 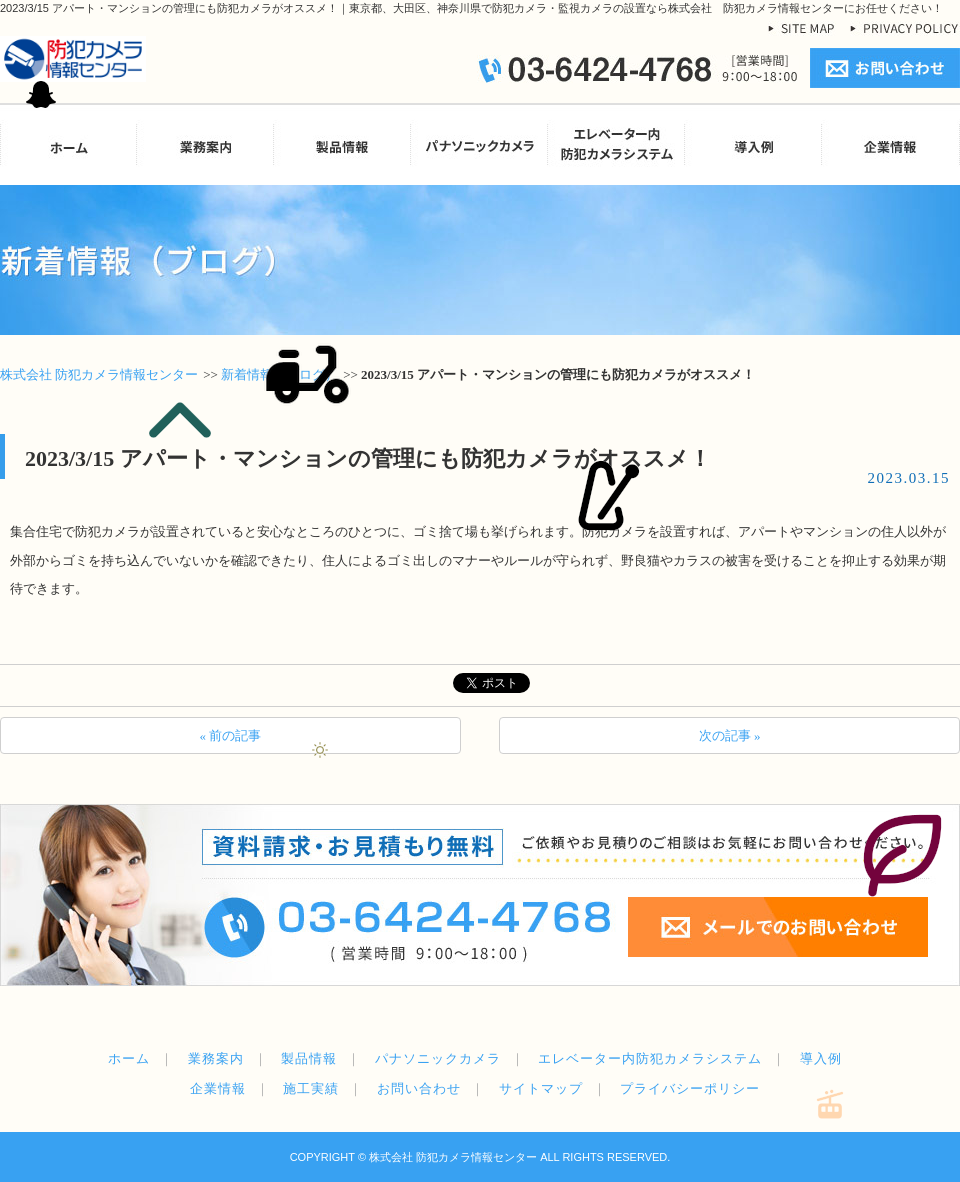 I want to click on switch to light mode, so click(x=320, y=750).